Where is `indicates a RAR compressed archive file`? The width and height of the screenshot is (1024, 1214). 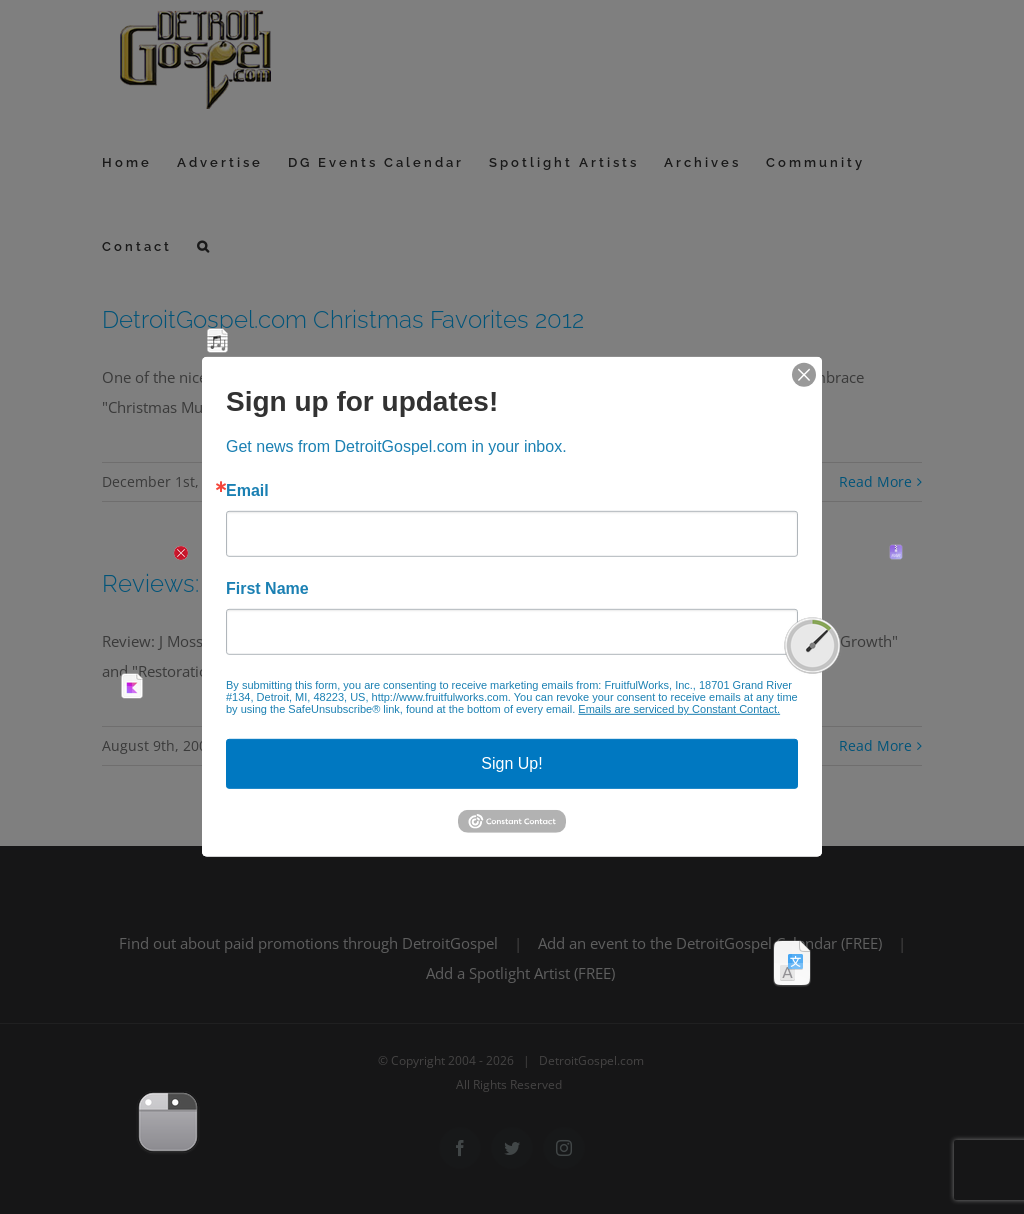
indicates a RAR compressed archive file is located at coordinates (896, 552).